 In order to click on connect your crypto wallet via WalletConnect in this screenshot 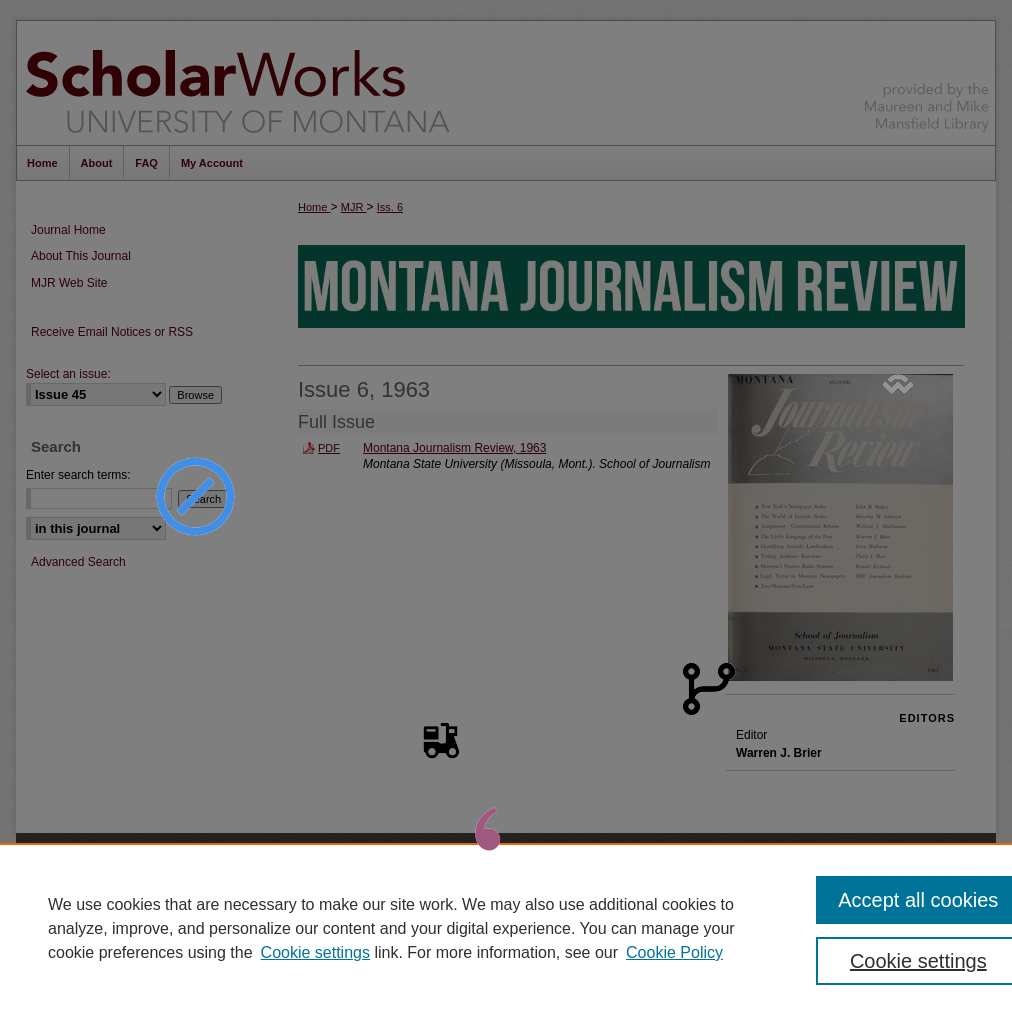, I will do `click(898, 384)`.